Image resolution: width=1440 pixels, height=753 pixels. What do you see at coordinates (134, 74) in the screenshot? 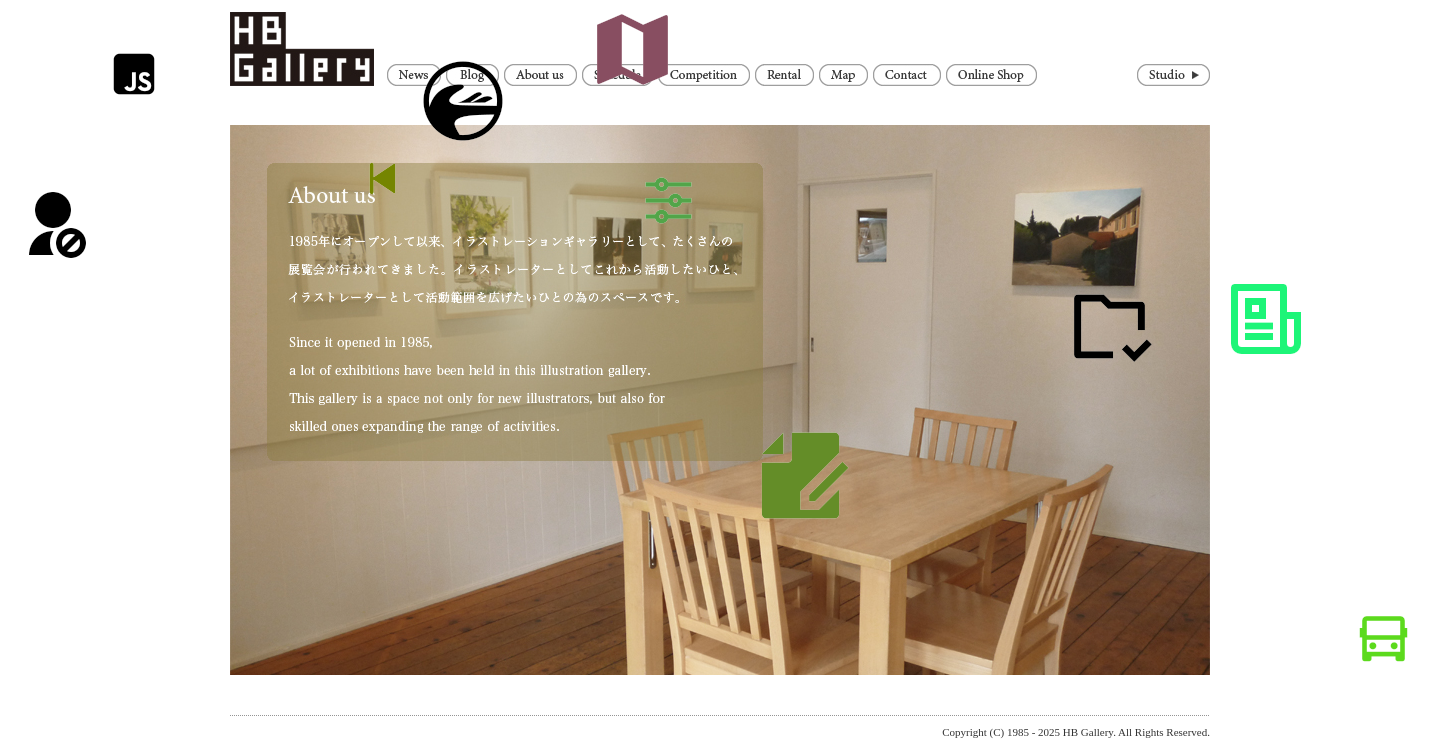
I see `JavaScript programming language logo` at bounding box center [134, 74].